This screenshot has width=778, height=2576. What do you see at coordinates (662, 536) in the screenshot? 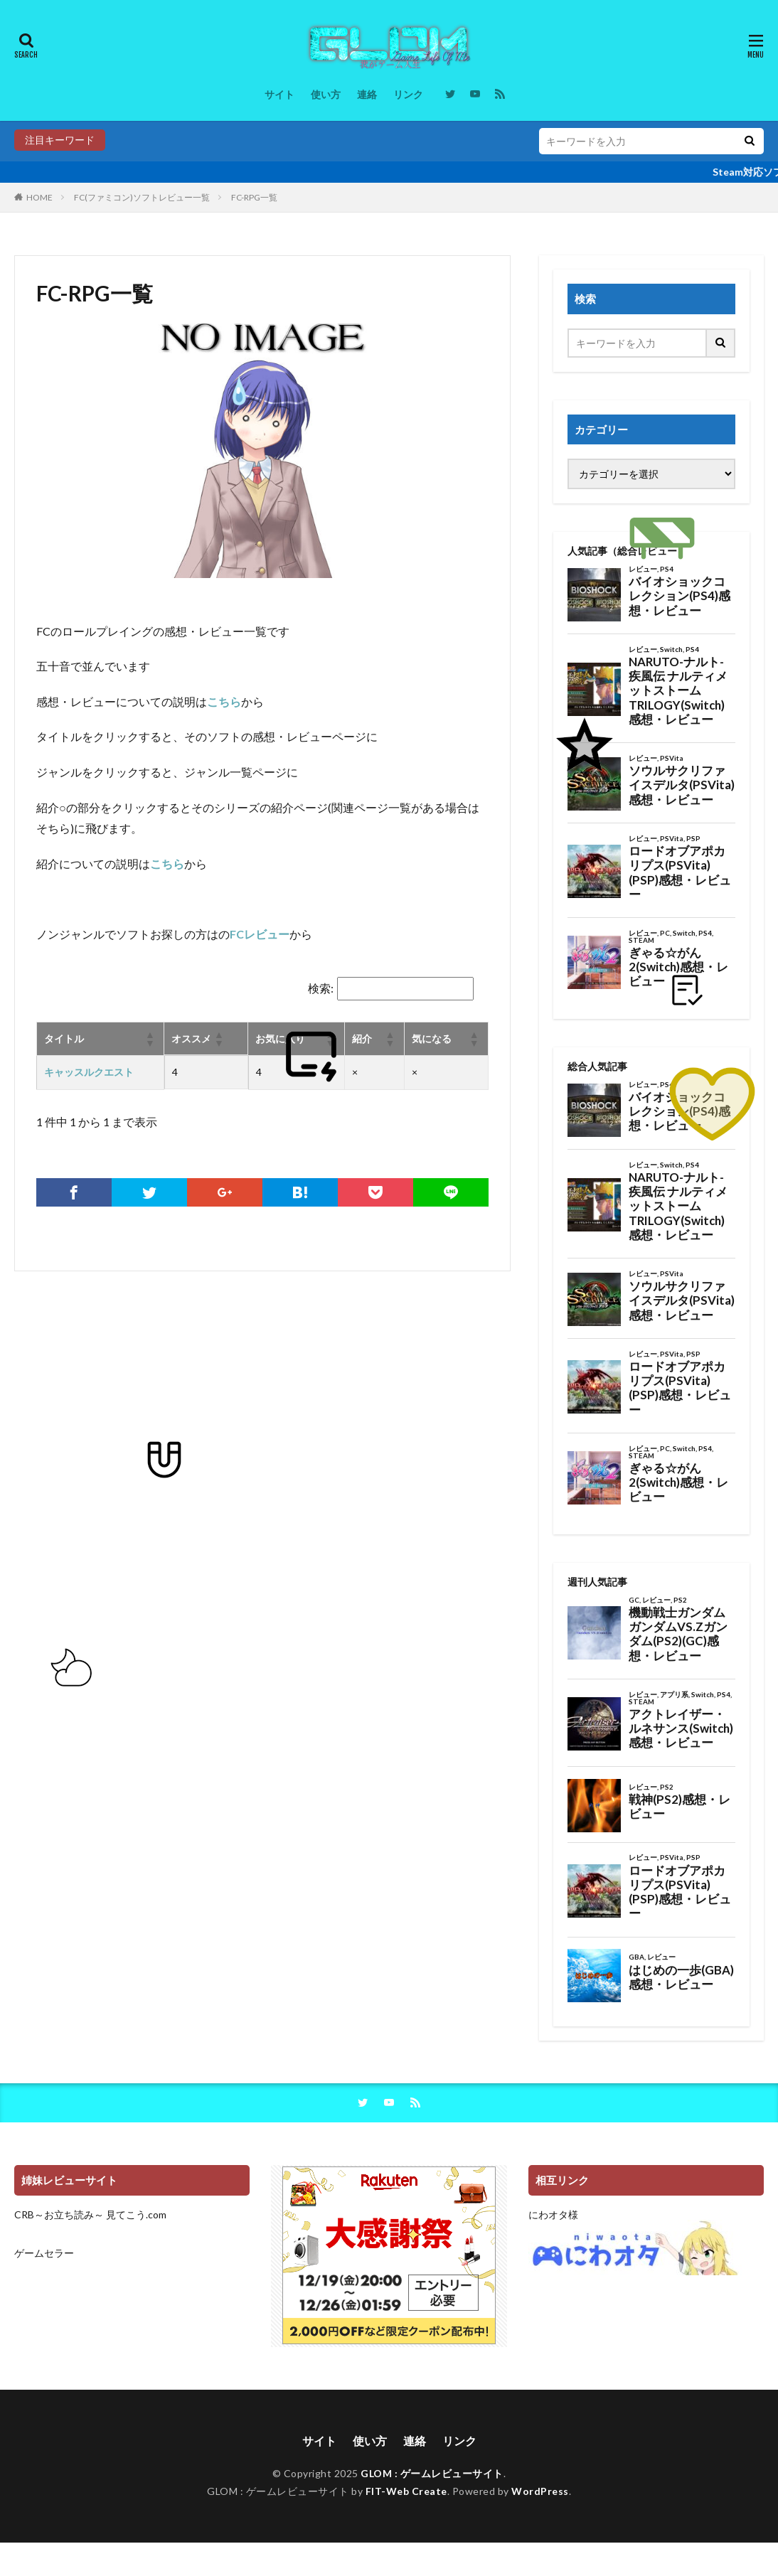
I see `indicates a blocked or restricted area` at bounding box center [662, 536].